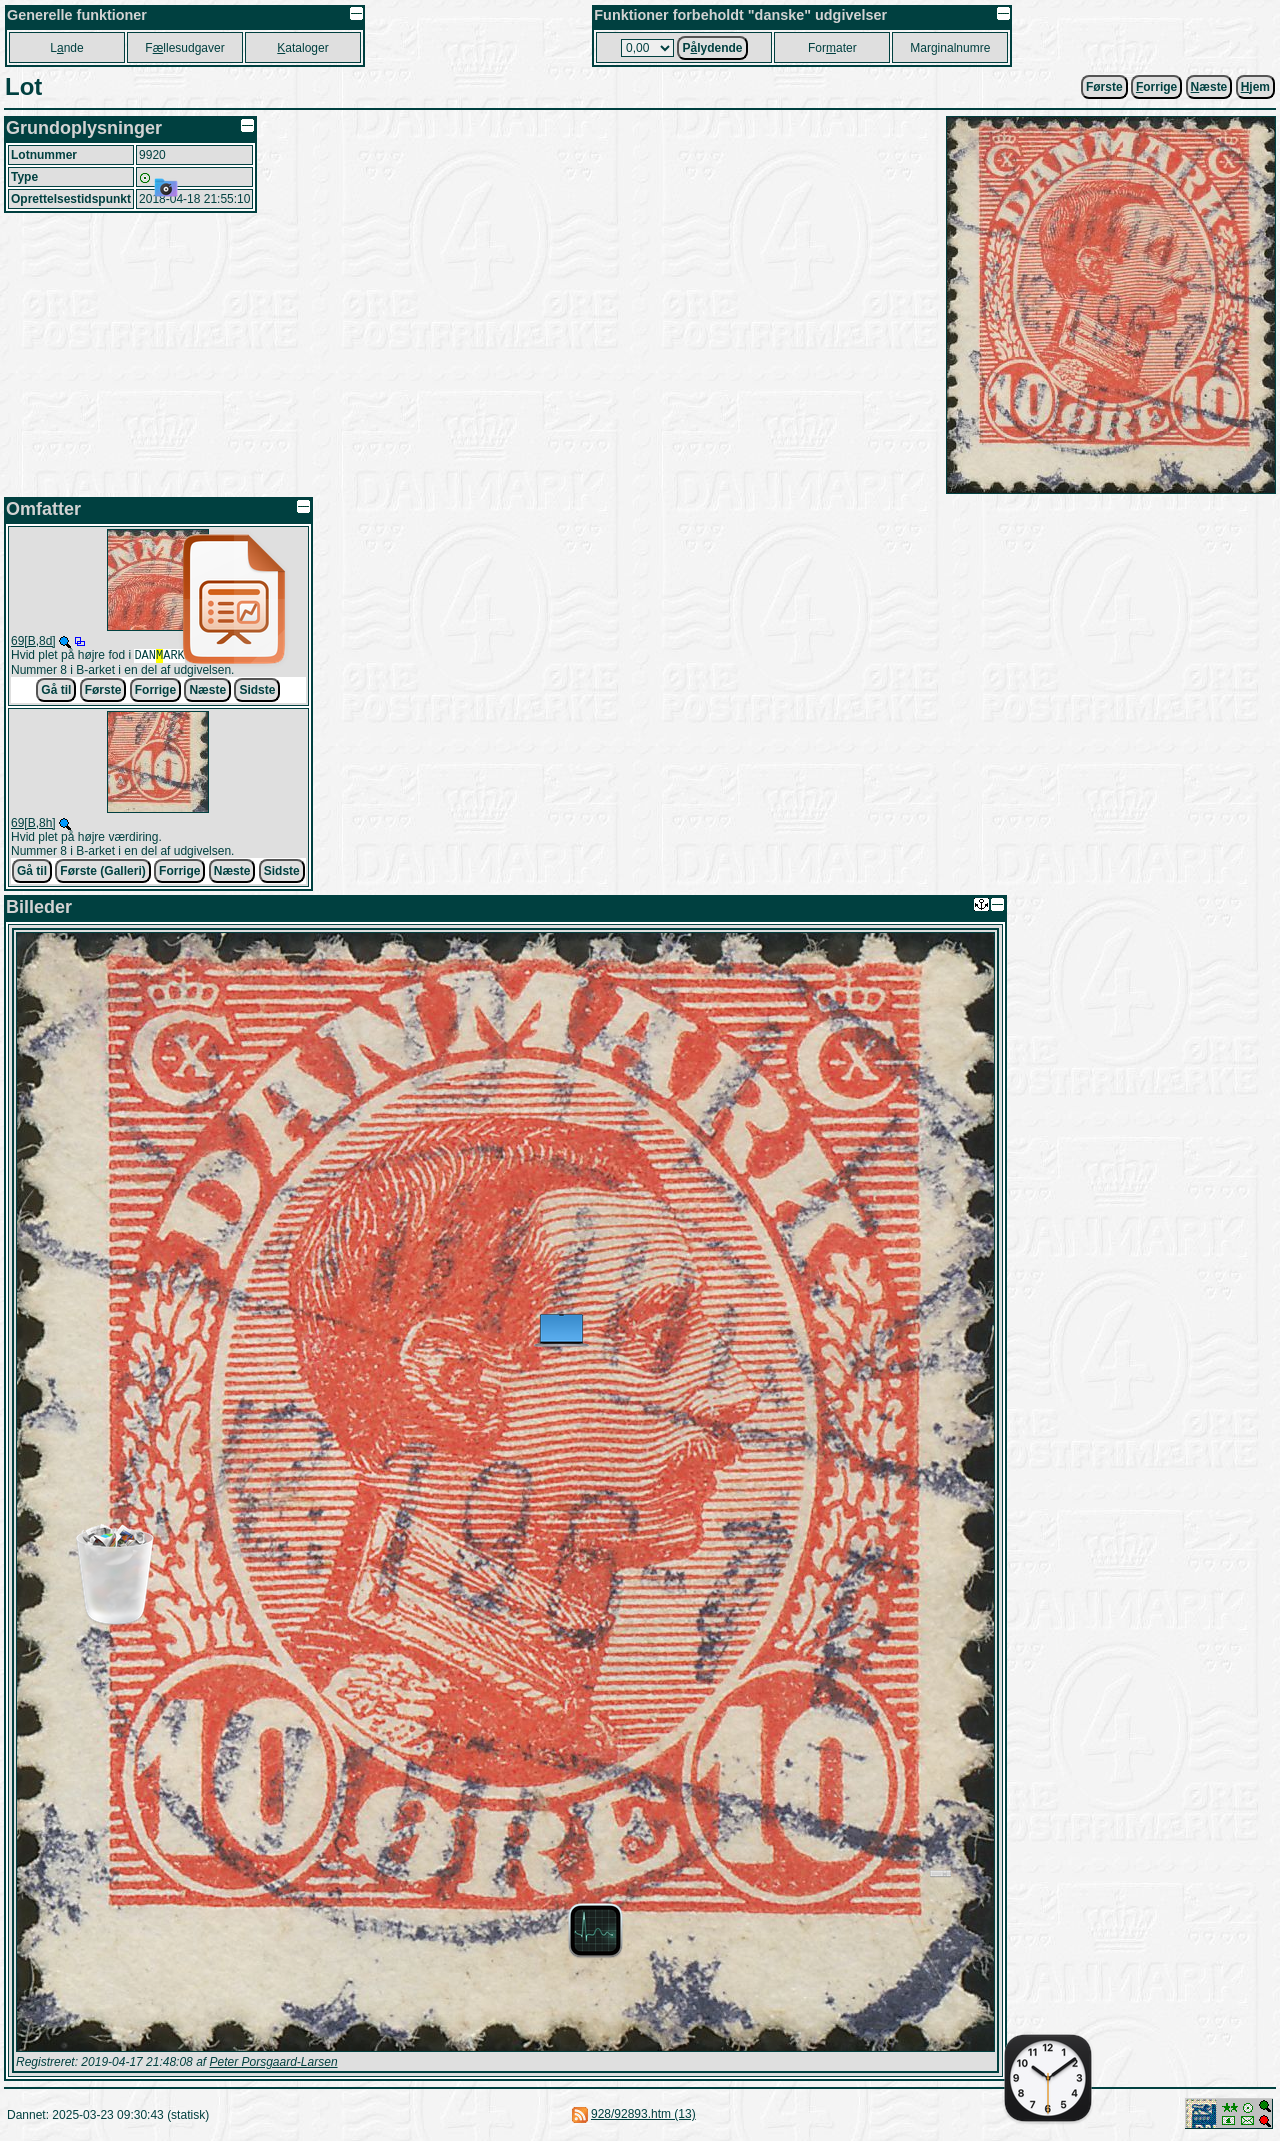  Describe the element at coordinates (115, 1576) in the screenshot. I see `open trash to view deleted files` at that location.